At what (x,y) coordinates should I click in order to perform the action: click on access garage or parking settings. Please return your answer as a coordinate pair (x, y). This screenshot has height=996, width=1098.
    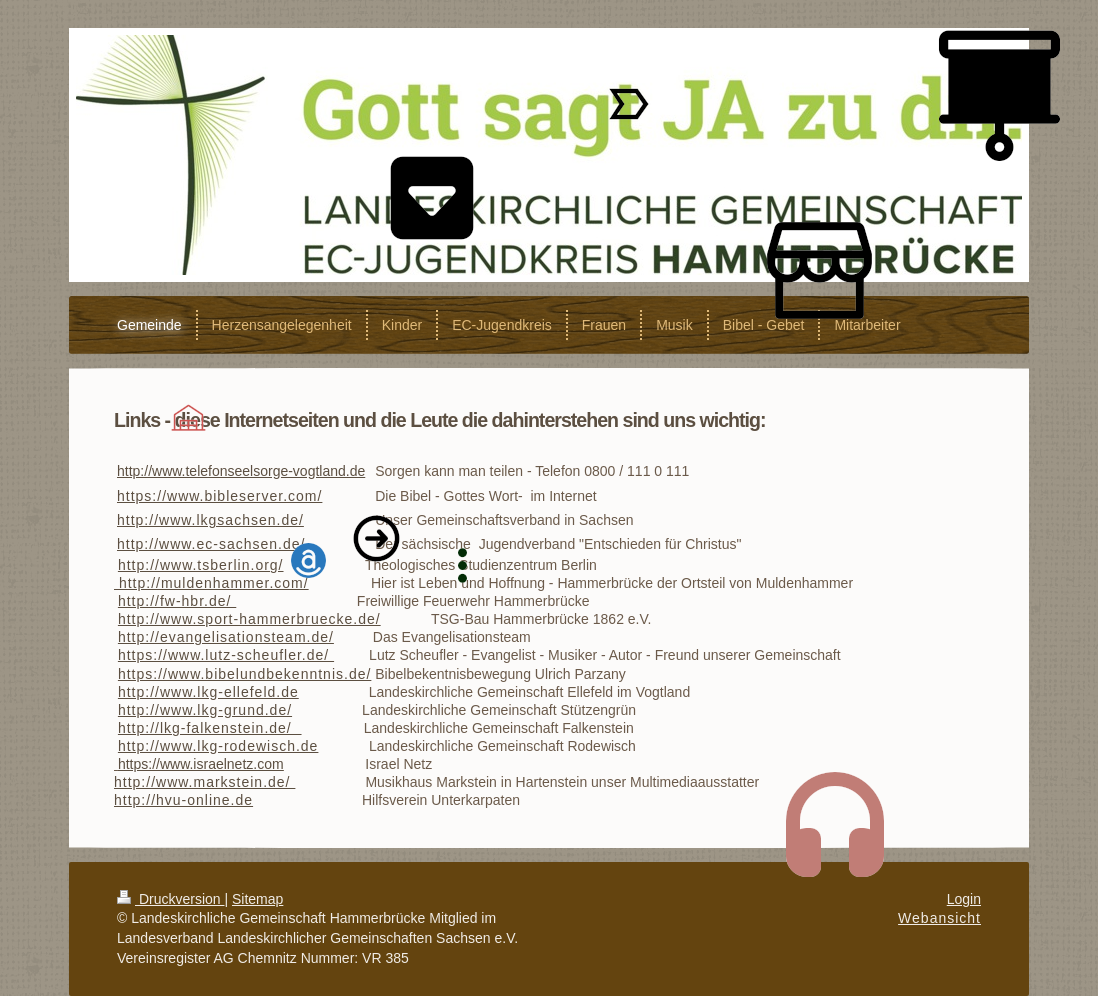
    Looking at the image, I should click on (188, 419).